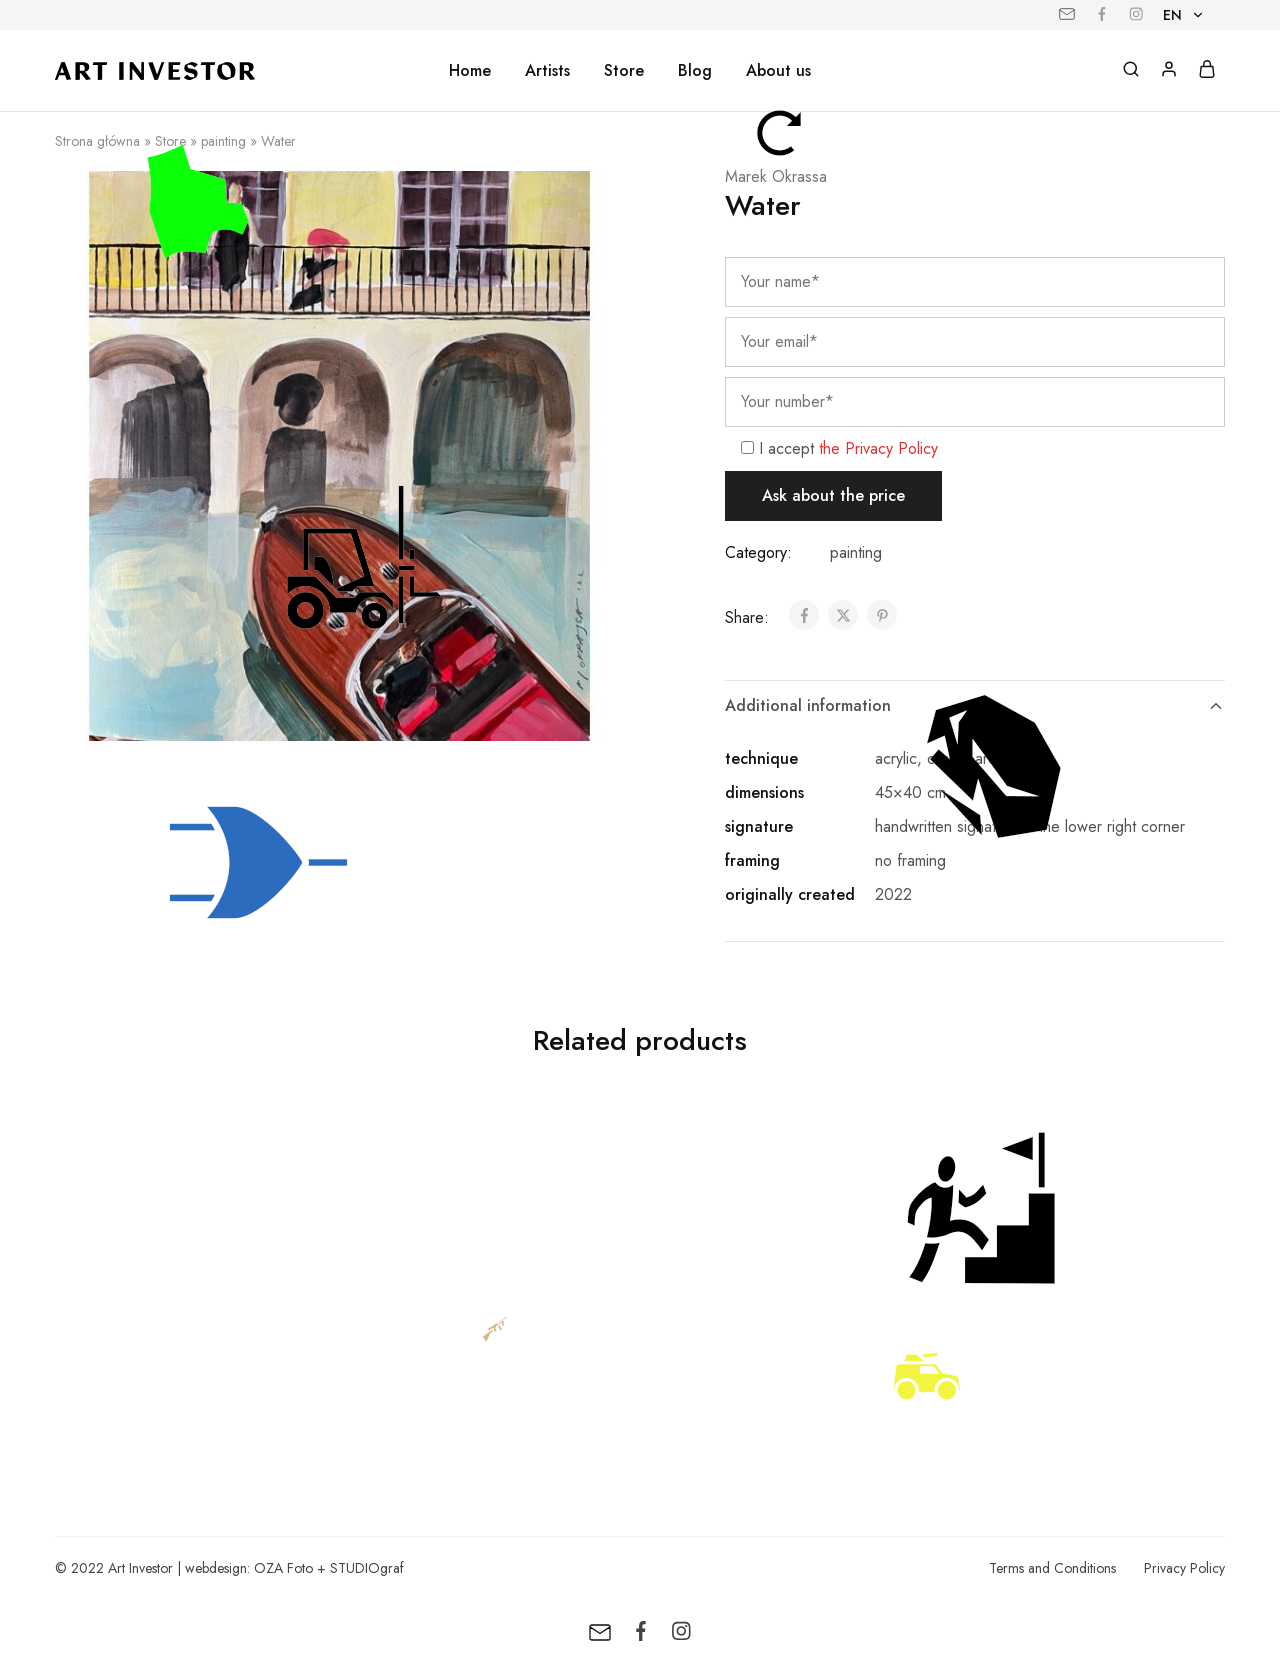 This screenshot has width=1280, height=1678. What do you see at coordinates (993, 766) in the screenshot?
I see `represents a rock or stone resource in a game` at bounding box center [993, 766].